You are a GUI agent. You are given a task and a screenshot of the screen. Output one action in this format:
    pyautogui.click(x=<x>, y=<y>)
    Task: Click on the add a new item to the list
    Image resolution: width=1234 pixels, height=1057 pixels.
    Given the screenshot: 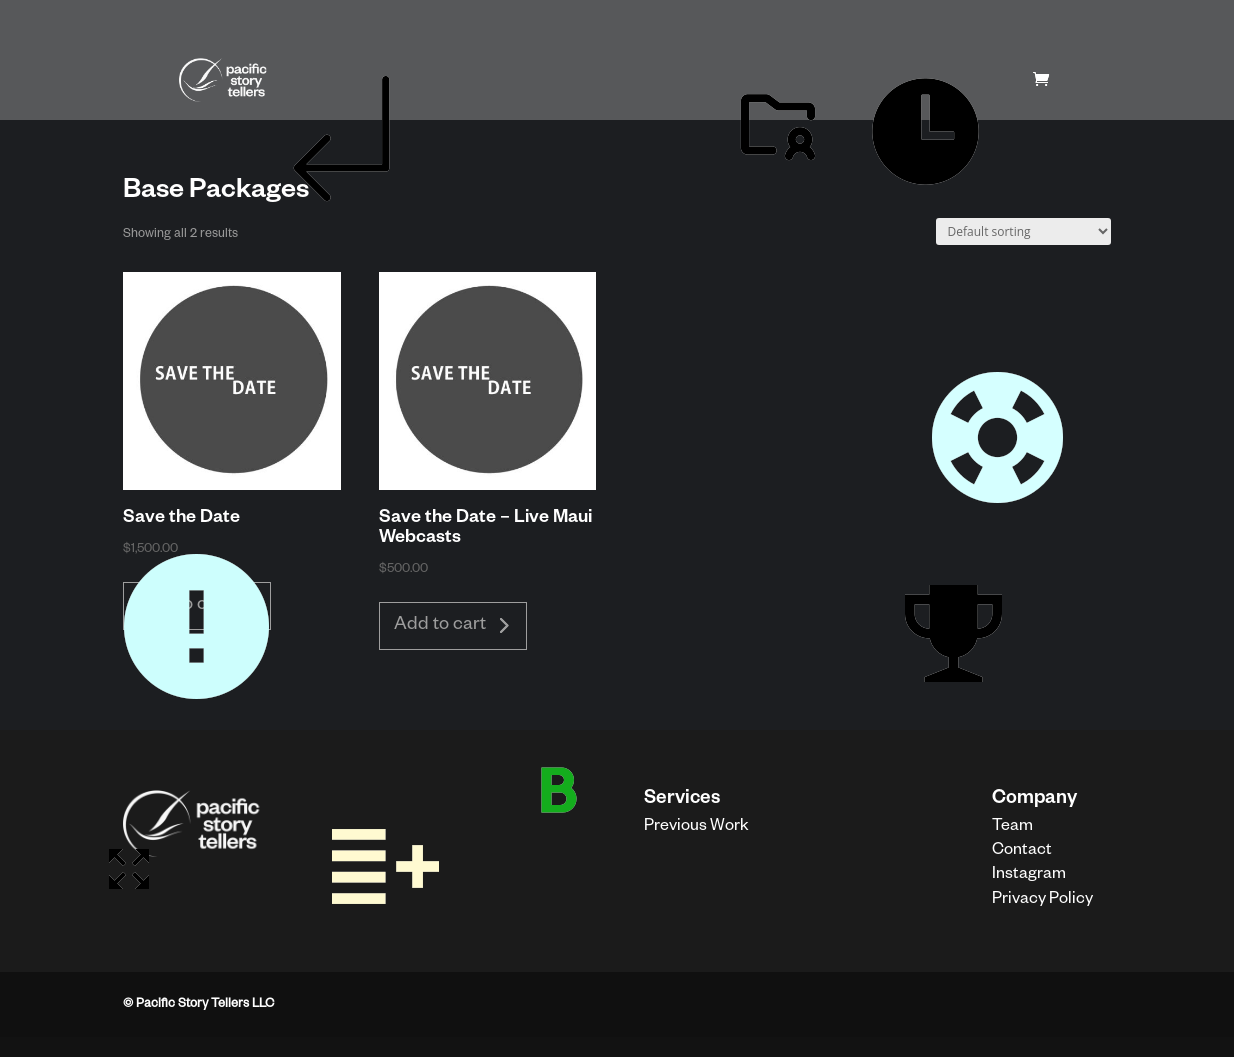 What is the action you would take?
    pyautogui.click(x=385, y=866)
    